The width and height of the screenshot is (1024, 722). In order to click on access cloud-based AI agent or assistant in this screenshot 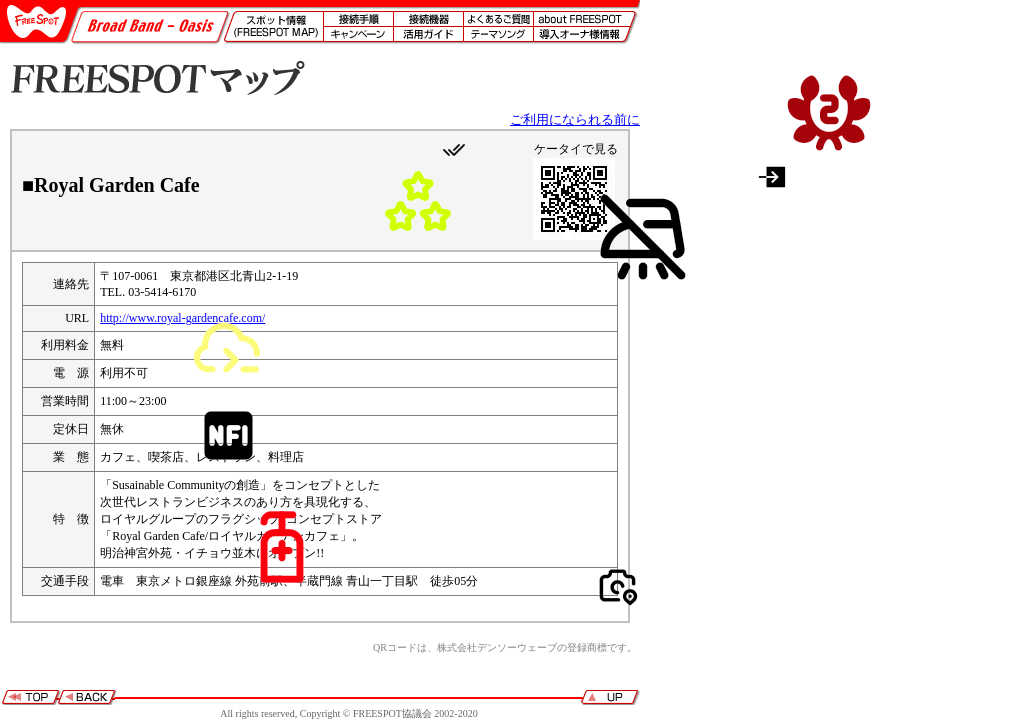, I will do `click(227, 350)`.